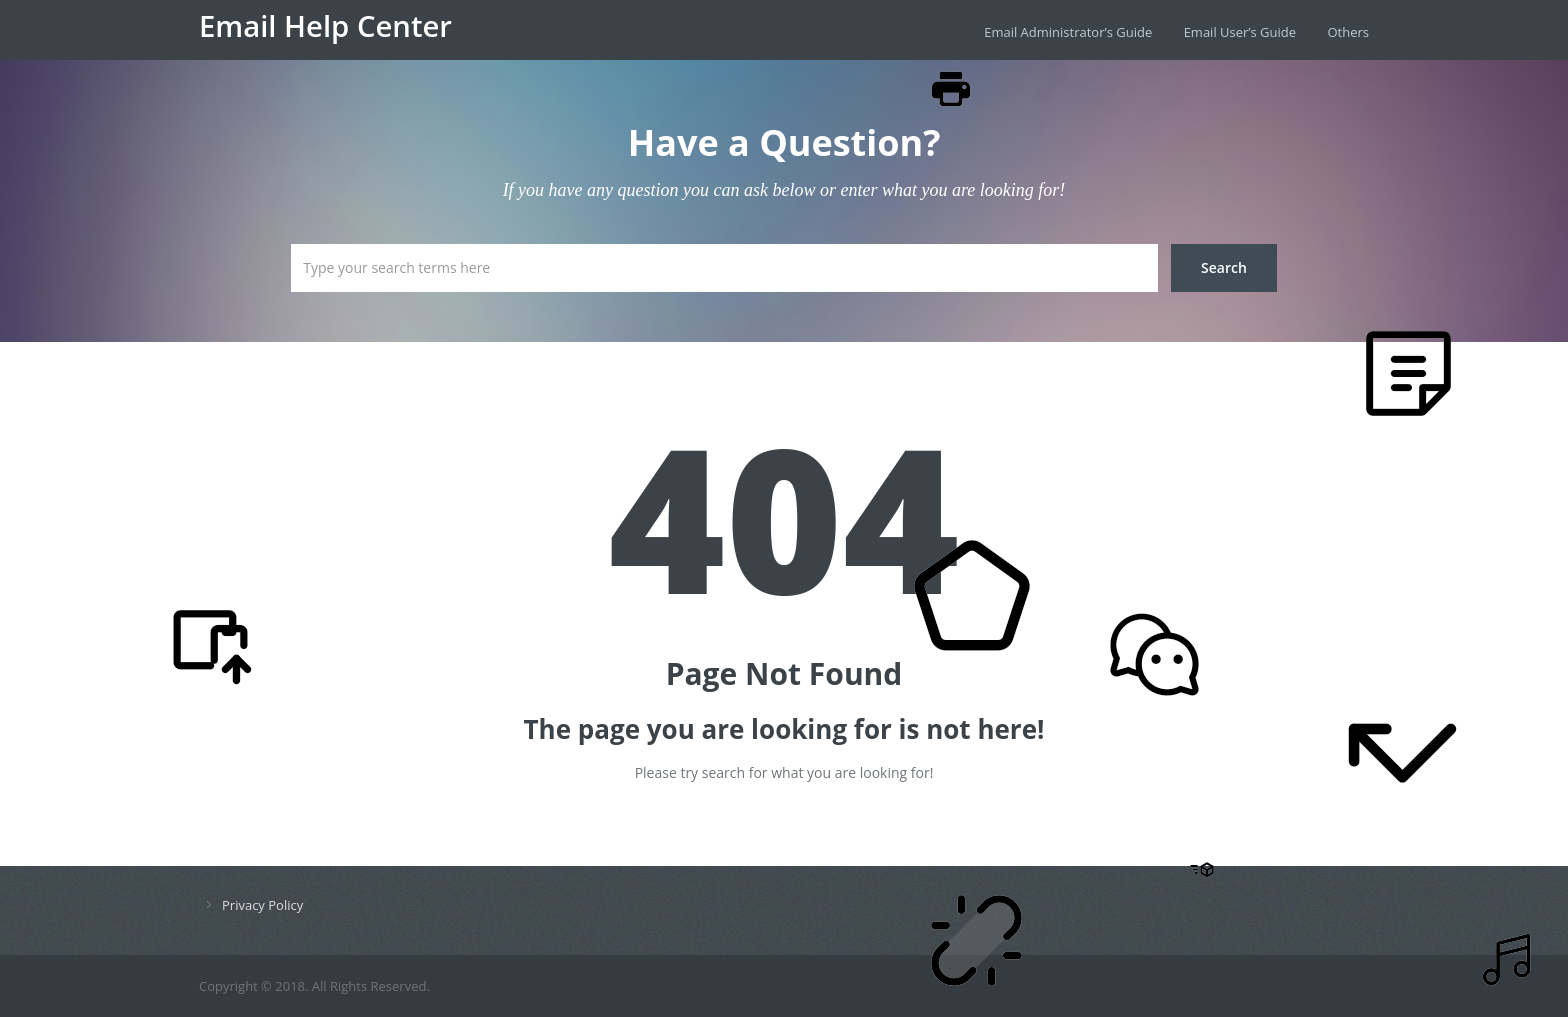  Describe the element at coordinates (1408, 373) in the screenshot. I see `create a new note` at that location.